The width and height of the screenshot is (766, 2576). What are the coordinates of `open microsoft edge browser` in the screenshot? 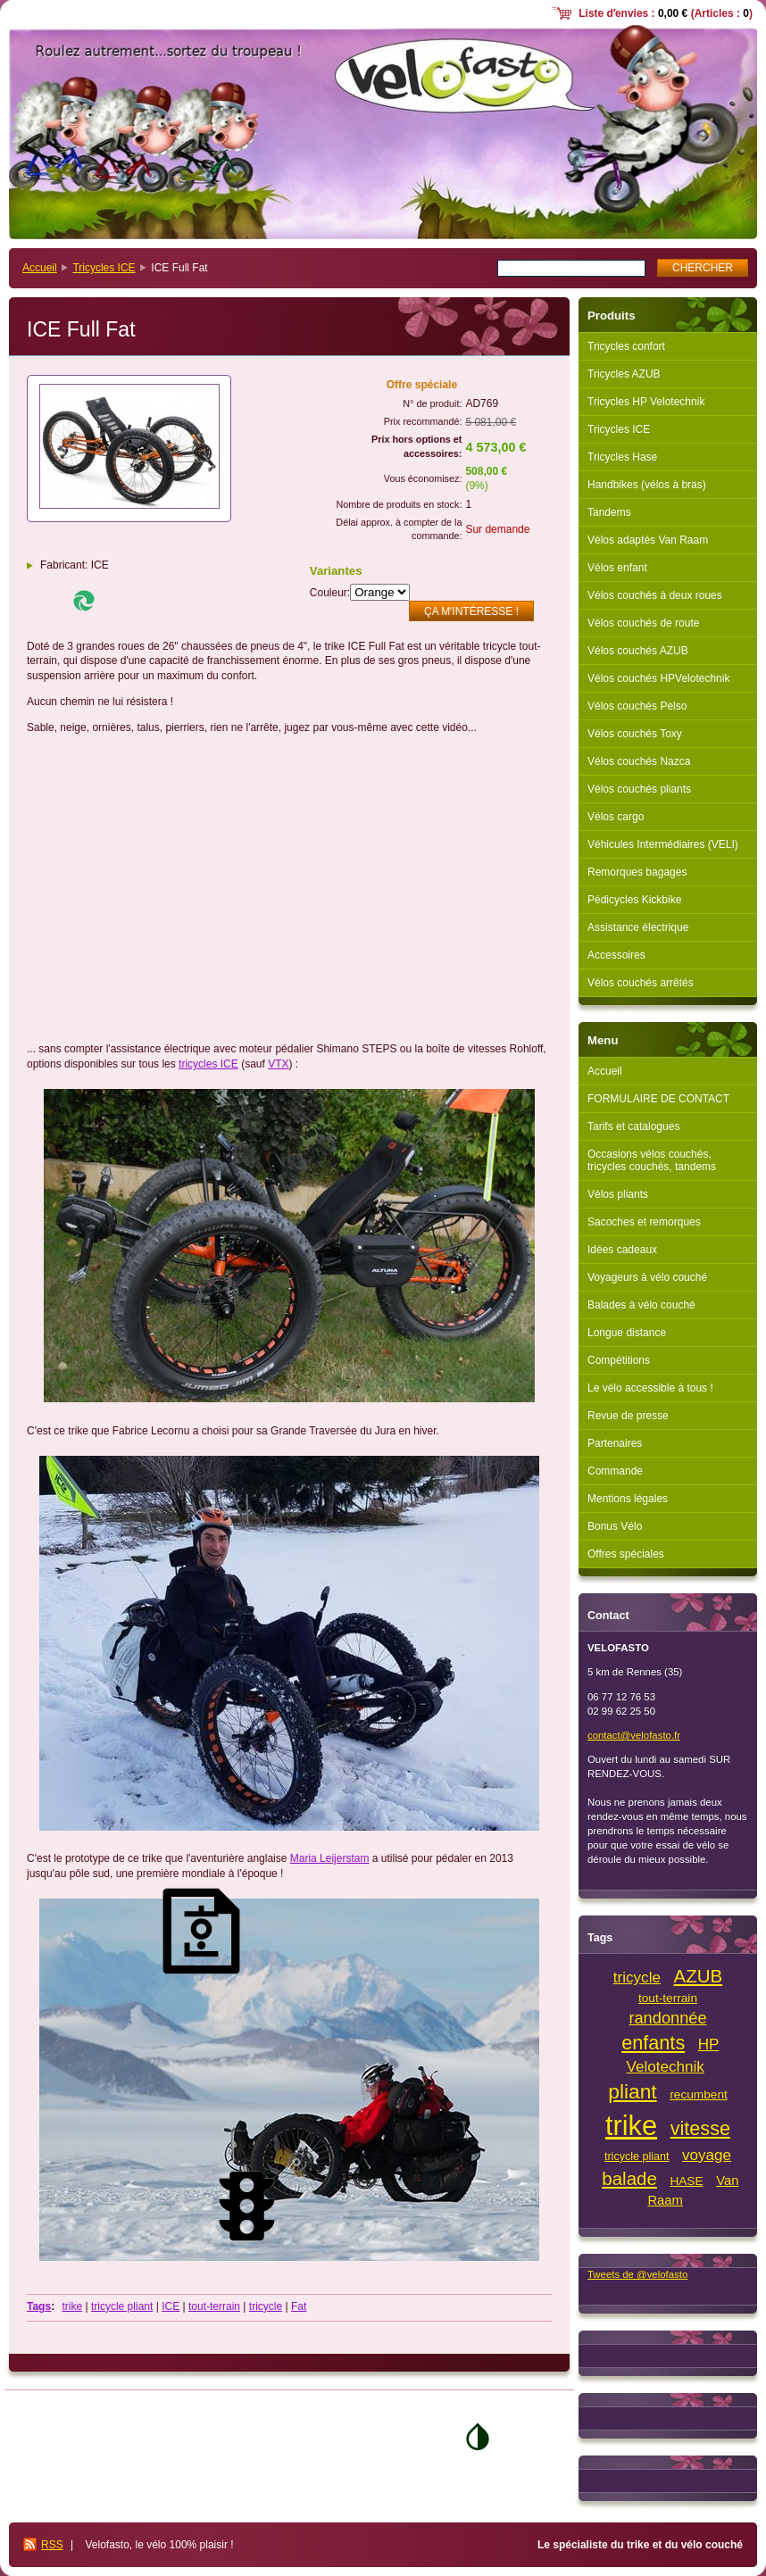 It's located at (84, 601).